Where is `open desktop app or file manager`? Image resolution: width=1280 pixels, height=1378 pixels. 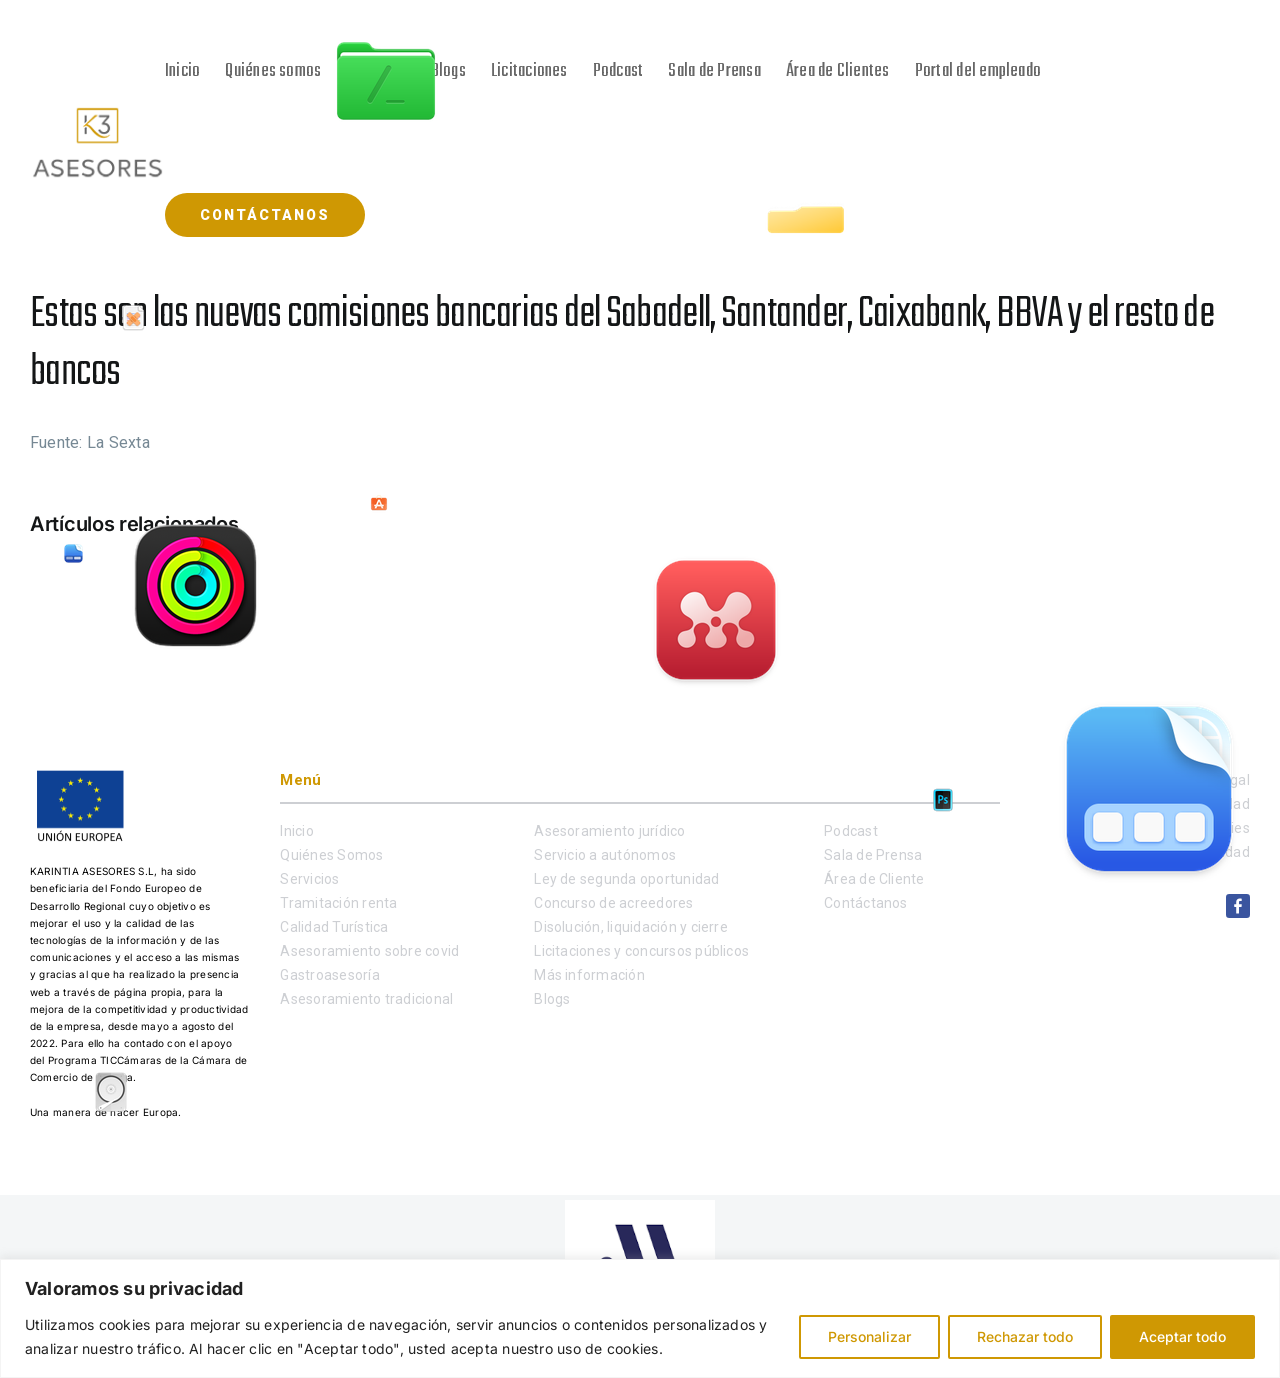 open desktop app or file manager is located at coordinates (1149, 789).